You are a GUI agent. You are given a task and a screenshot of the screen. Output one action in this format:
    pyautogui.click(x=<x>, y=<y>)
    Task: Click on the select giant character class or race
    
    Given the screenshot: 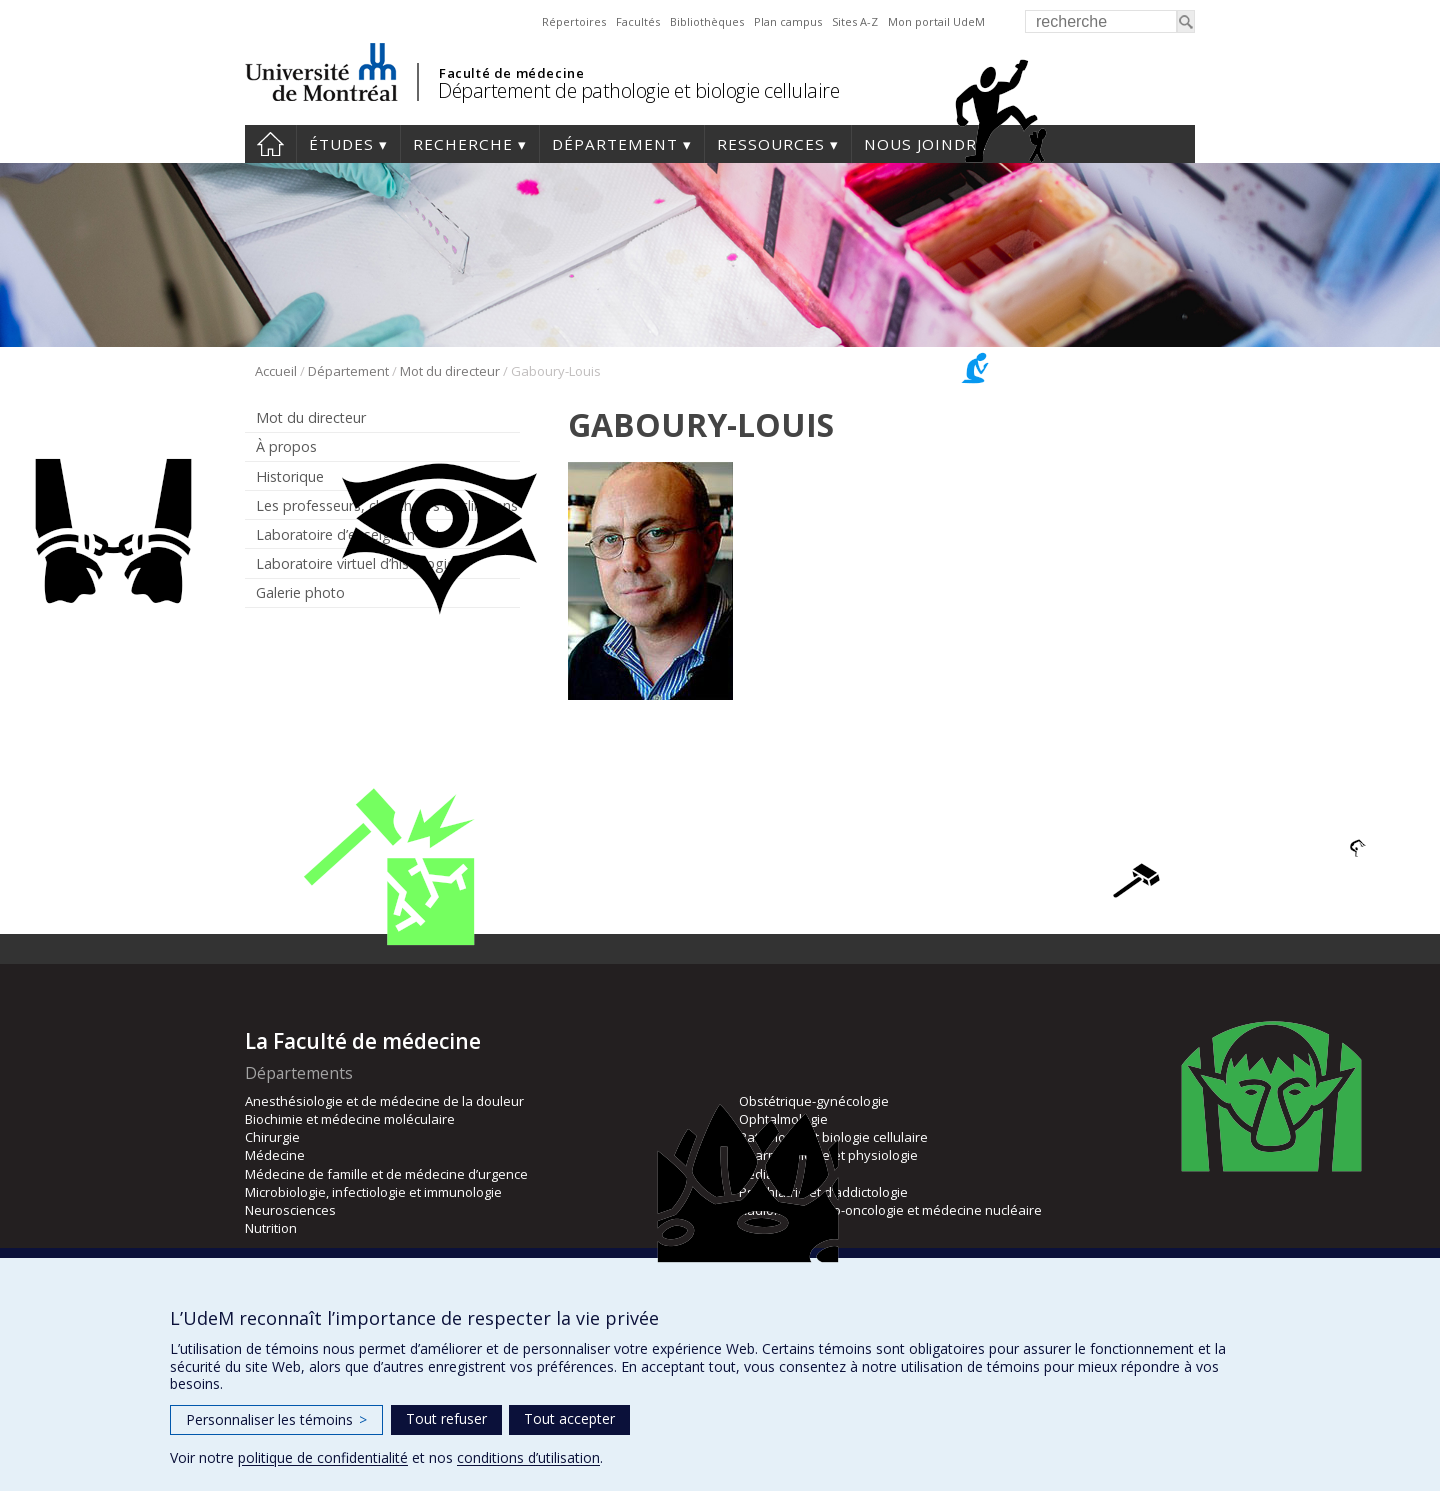 What is the action you would take?
    pyautogui.click(x=1001, y=111)
    